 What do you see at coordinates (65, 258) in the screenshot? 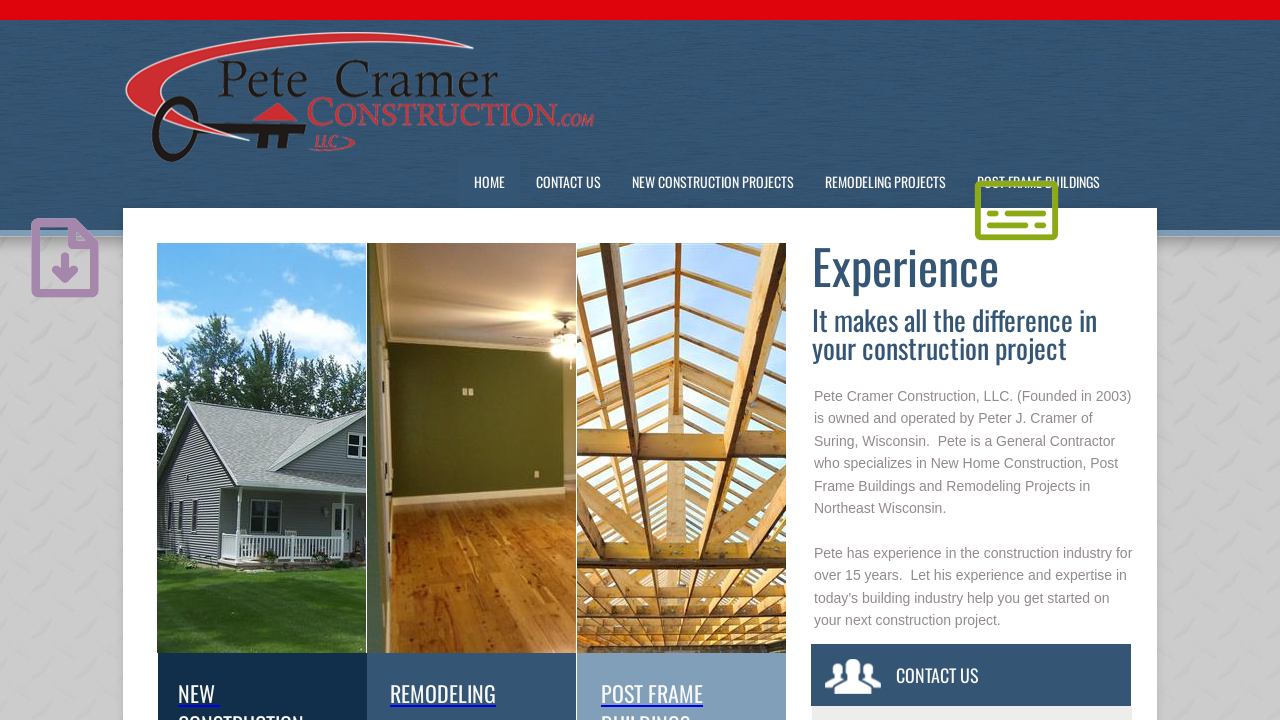
I see `download file` at bounding box center [65, 258].